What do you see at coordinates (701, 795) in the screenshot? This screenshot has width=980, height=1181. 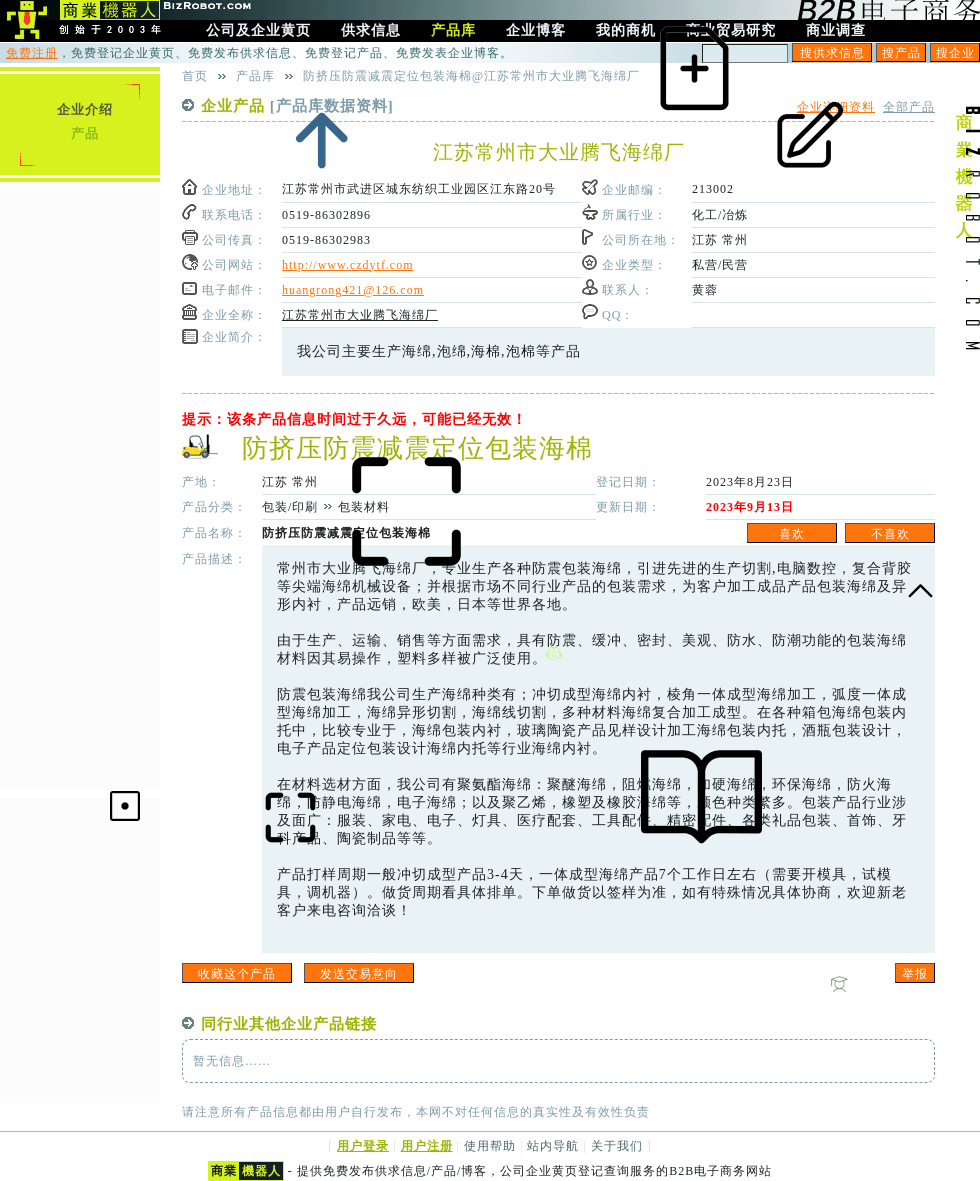 I see `open documentation or readme` at bounding box center [701, 795].